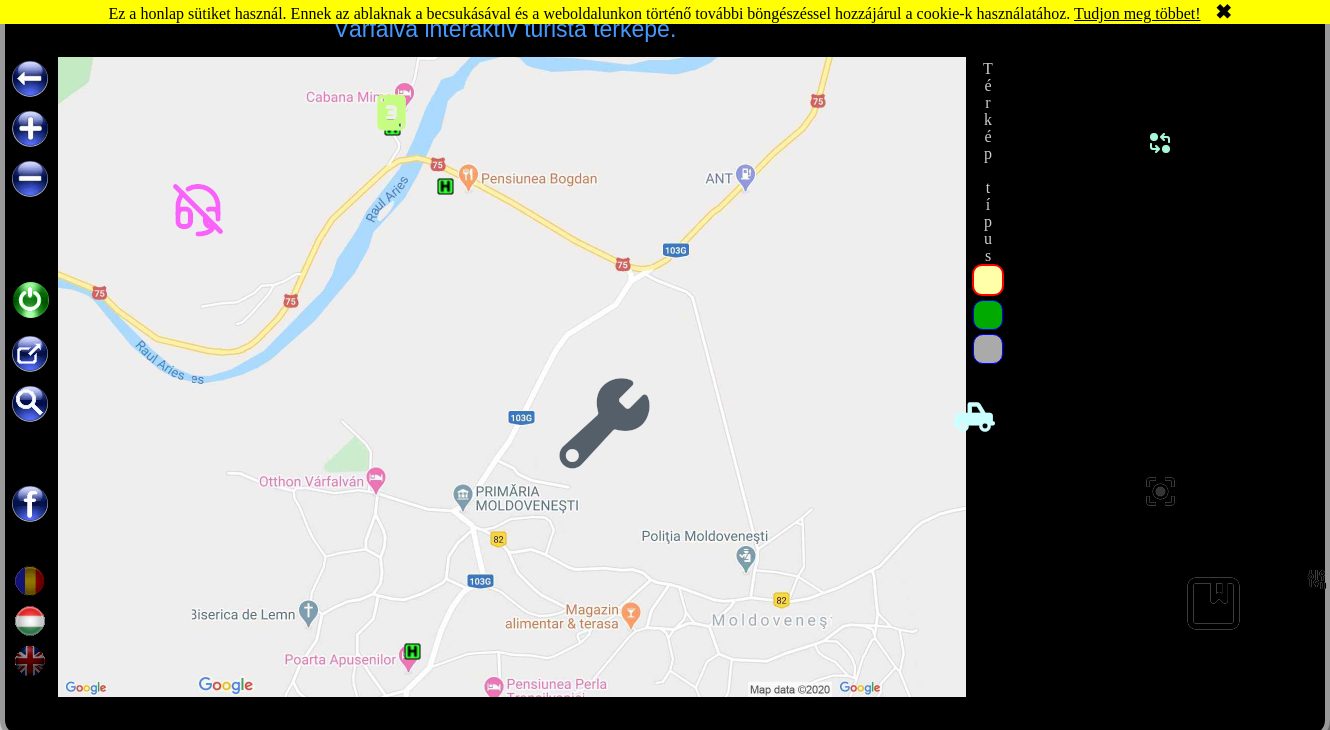 The width and height of the screenshot is (1330, 730). Describe the element at coordinates (391, 112) in the screenshot. I see `represents the 3 card in a card game` at that location.